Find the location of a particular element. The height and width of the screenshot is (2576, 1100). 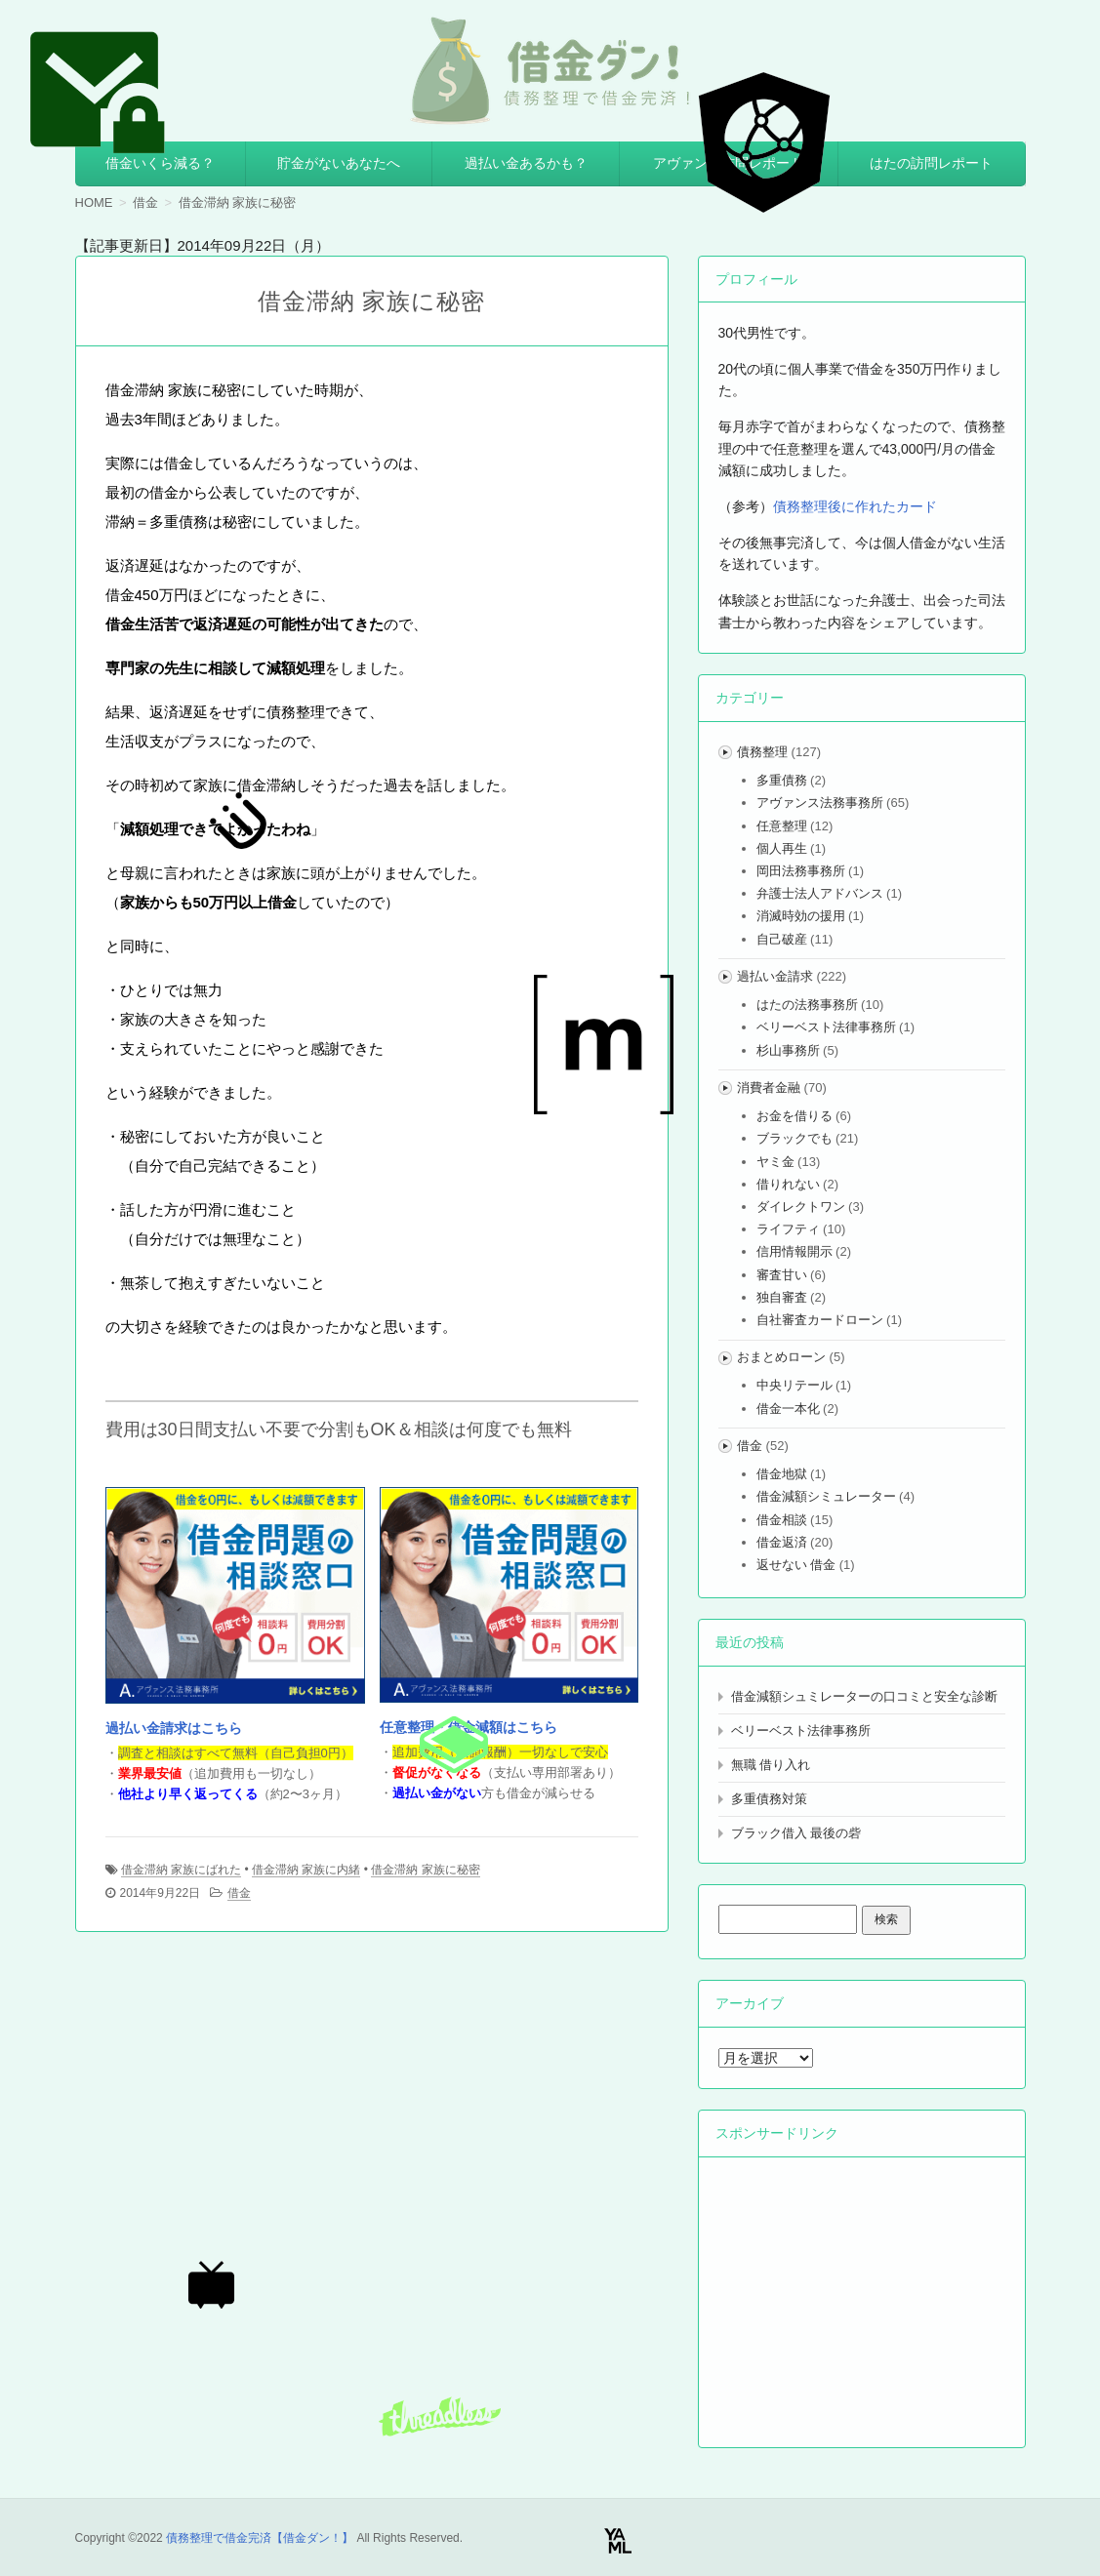

indicates a YAML configuration file is located at coordinates (618, 2541).